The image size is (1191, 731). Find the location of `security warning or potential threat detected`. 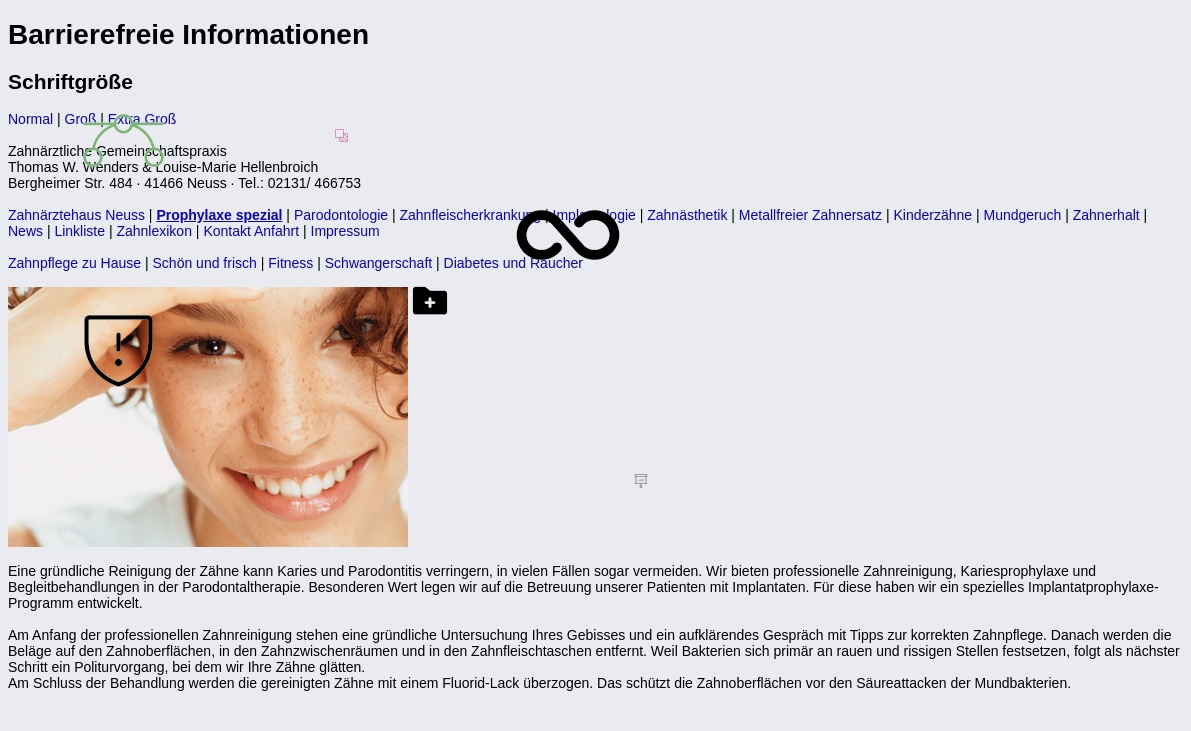

security warning or potential threat detected is located at coordinates (118, 346).